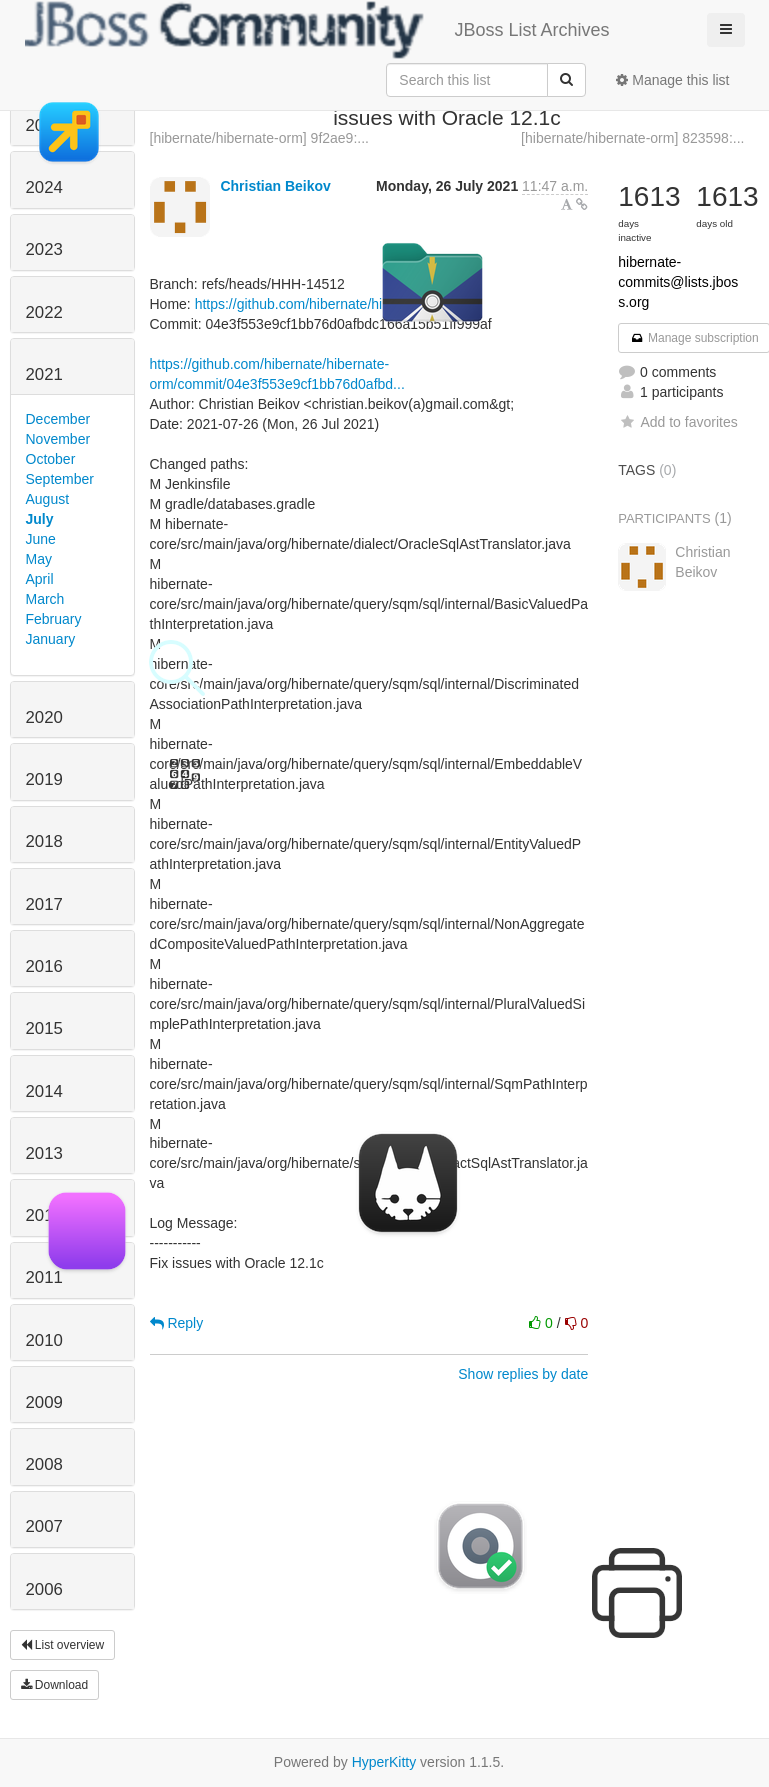  What do you see at coordinates (408, 1183) in the screenshot?
I see `launch the stray video game app` at bounding box center [408, 1183].